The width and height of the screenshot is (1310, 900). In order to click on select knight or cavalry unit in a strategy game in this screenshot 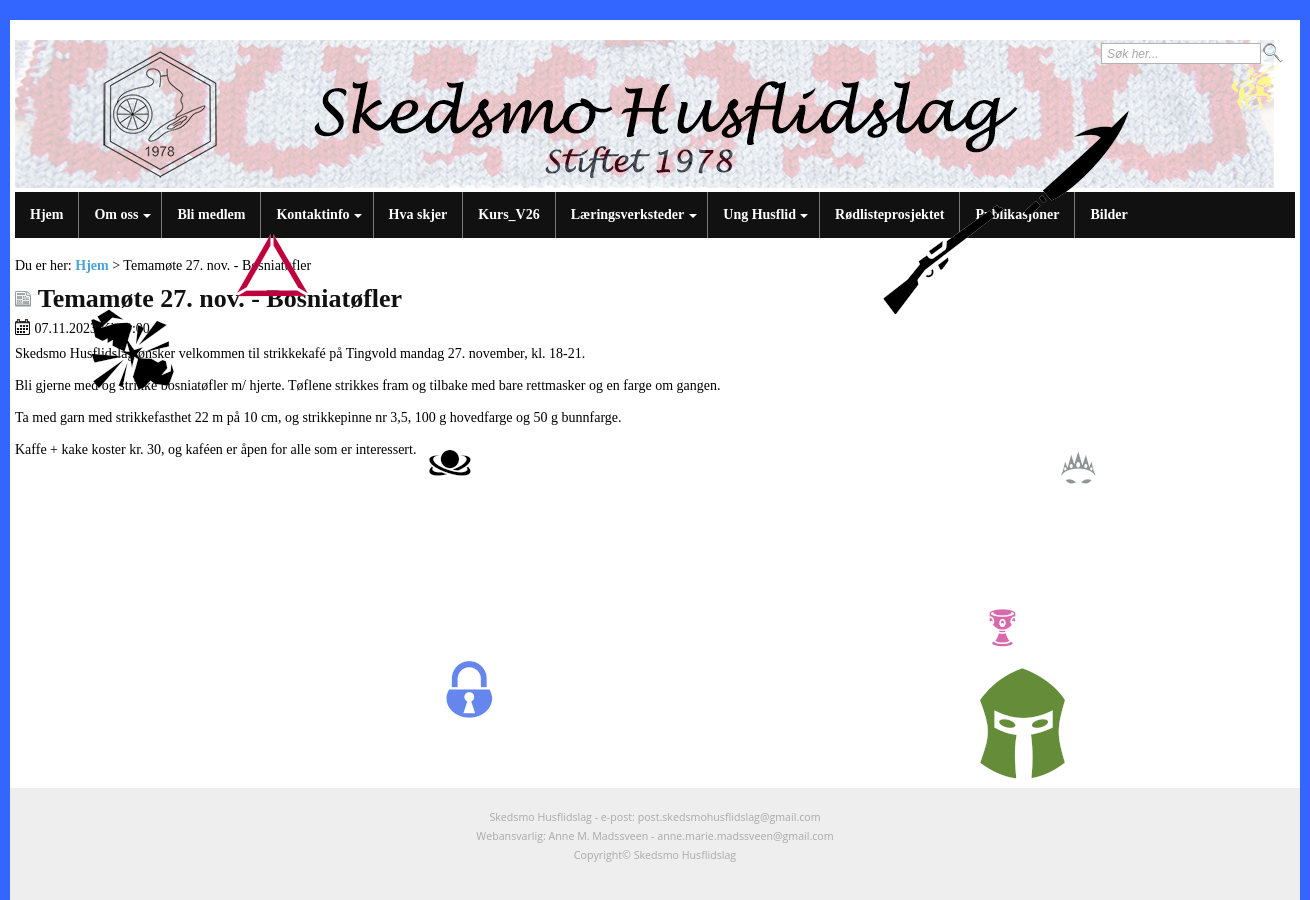, I will do `click(1255, 87)`.